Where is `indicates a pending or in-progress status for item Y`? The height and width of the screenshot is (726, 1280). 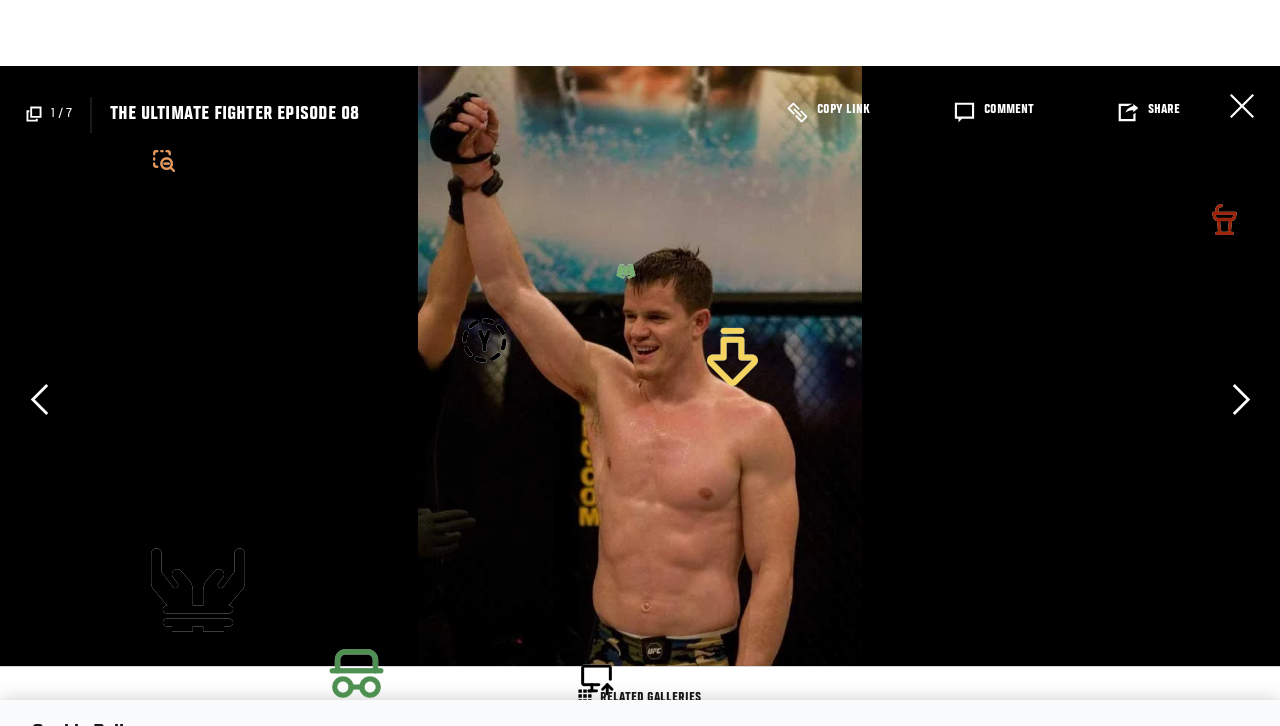 indicates a pending or in-progress status for item Y is located at coordinates (484, 340).